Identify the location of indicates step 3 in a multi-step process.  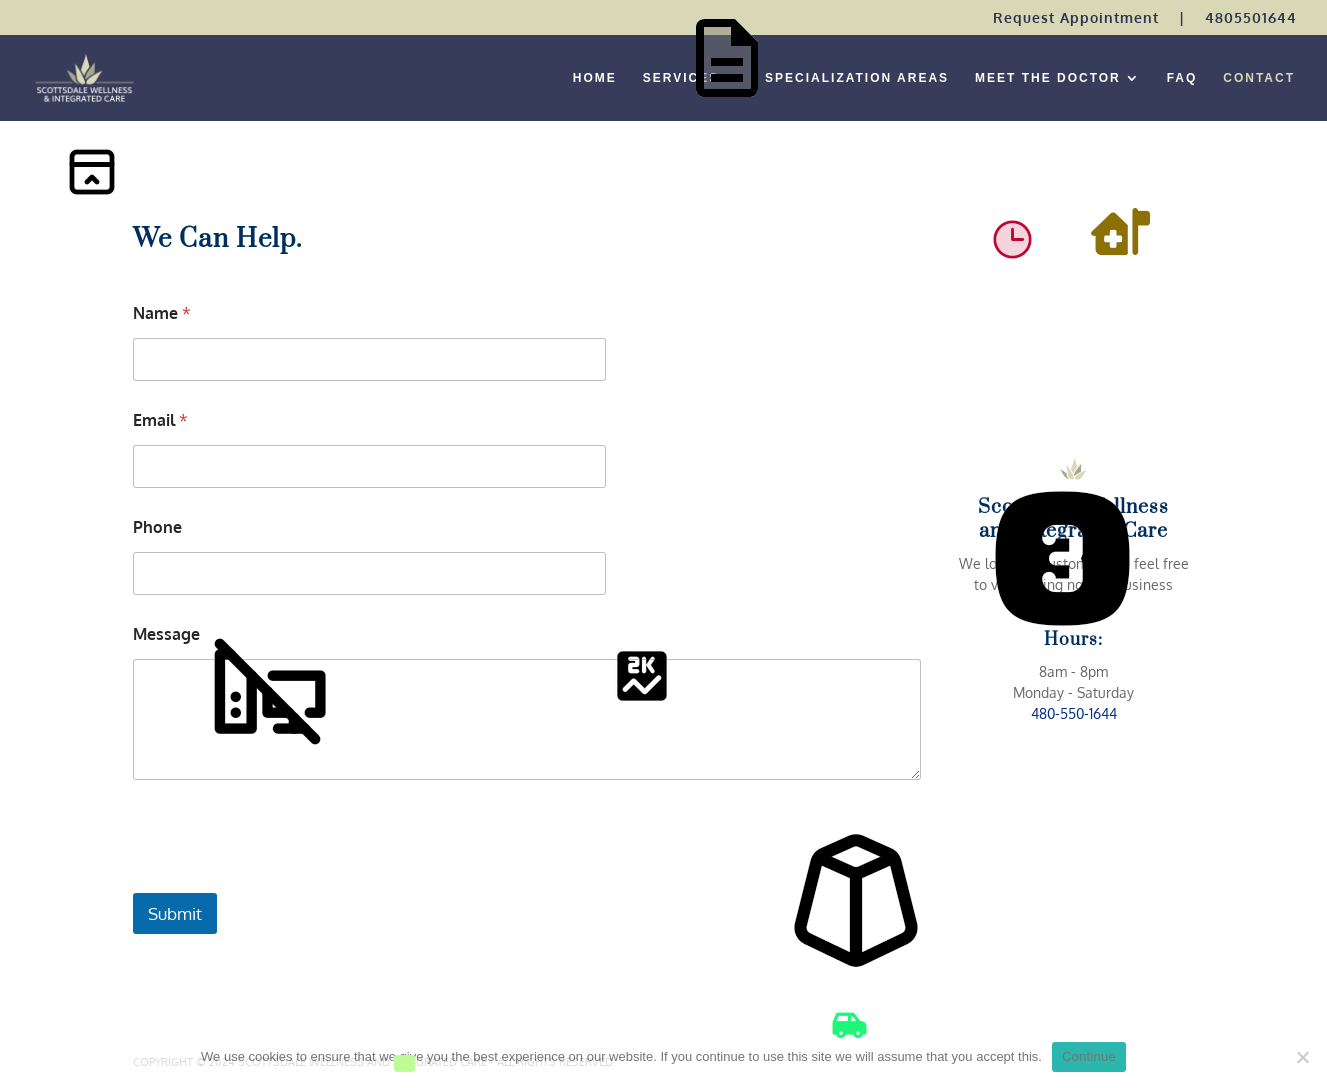
(1062, 558).